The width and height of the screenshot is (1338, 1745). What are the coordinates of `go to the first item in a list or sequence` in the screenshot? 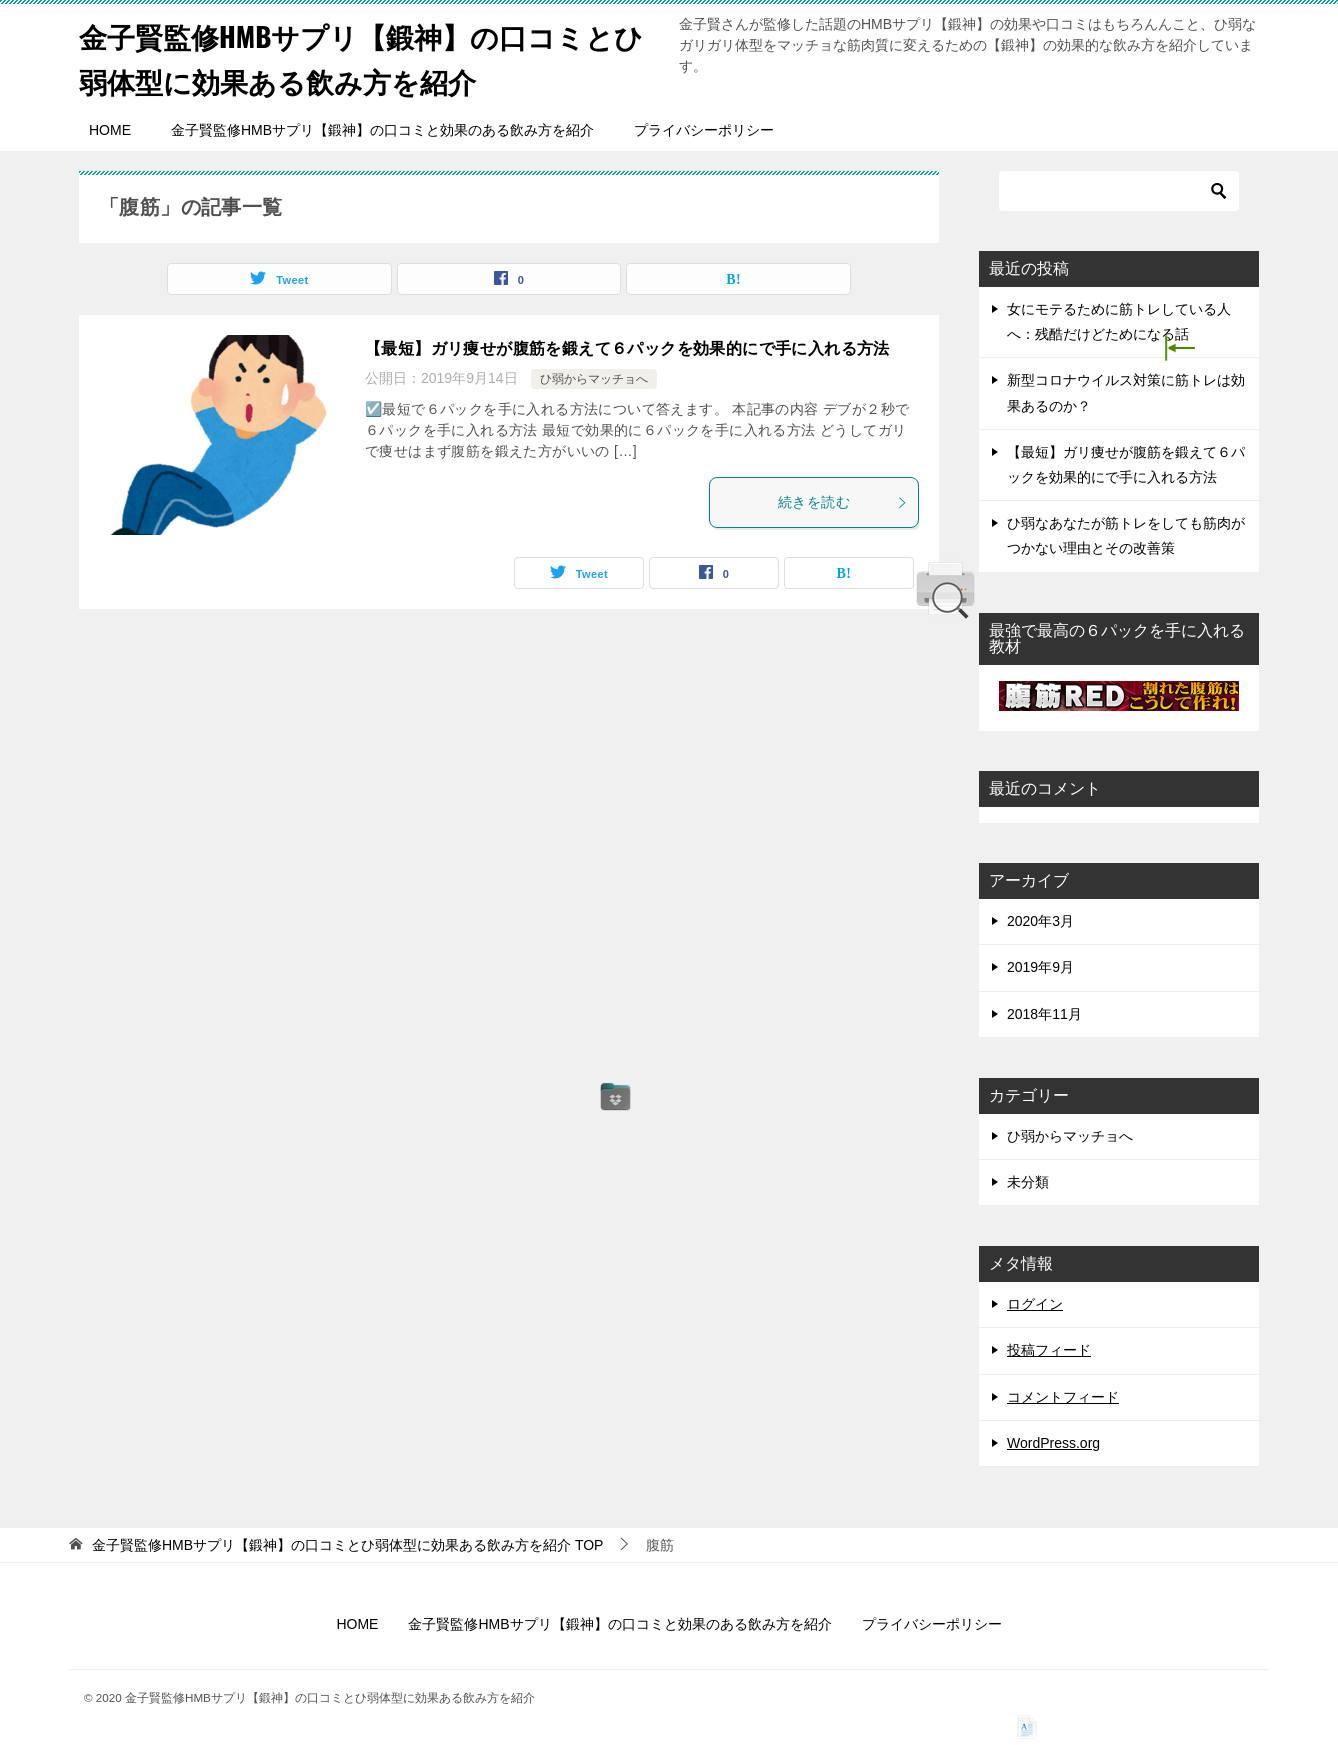 It's located at (1180, 348).